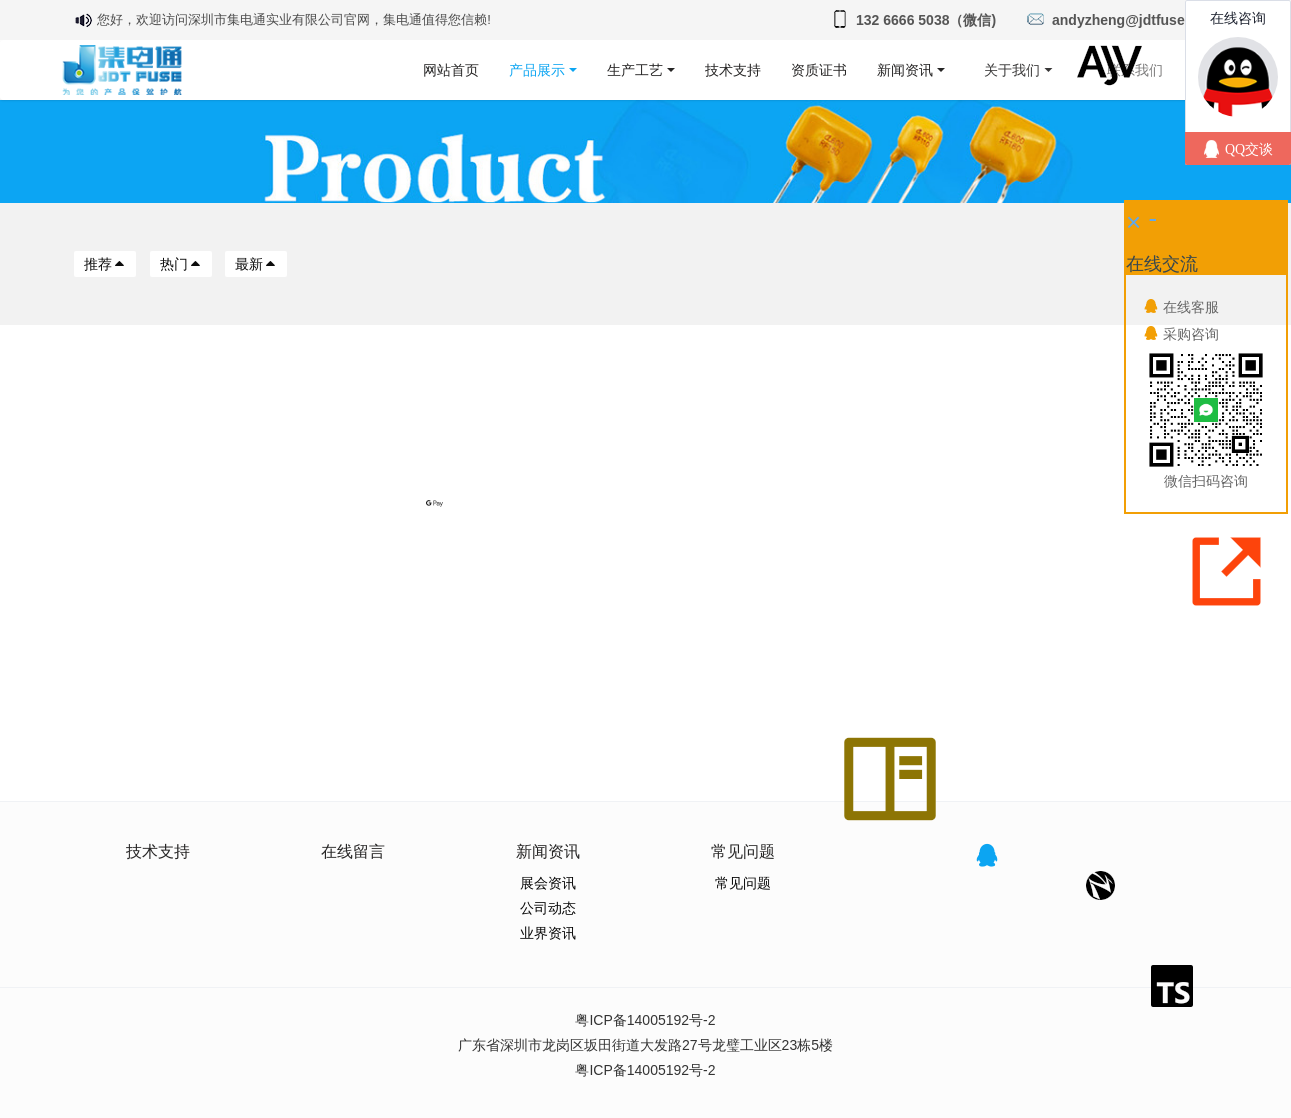  What do you see at coordinates (1100, 885) in the screenshot?
I see `spacemacs text editor logo` at bounding box center [1100, 885].